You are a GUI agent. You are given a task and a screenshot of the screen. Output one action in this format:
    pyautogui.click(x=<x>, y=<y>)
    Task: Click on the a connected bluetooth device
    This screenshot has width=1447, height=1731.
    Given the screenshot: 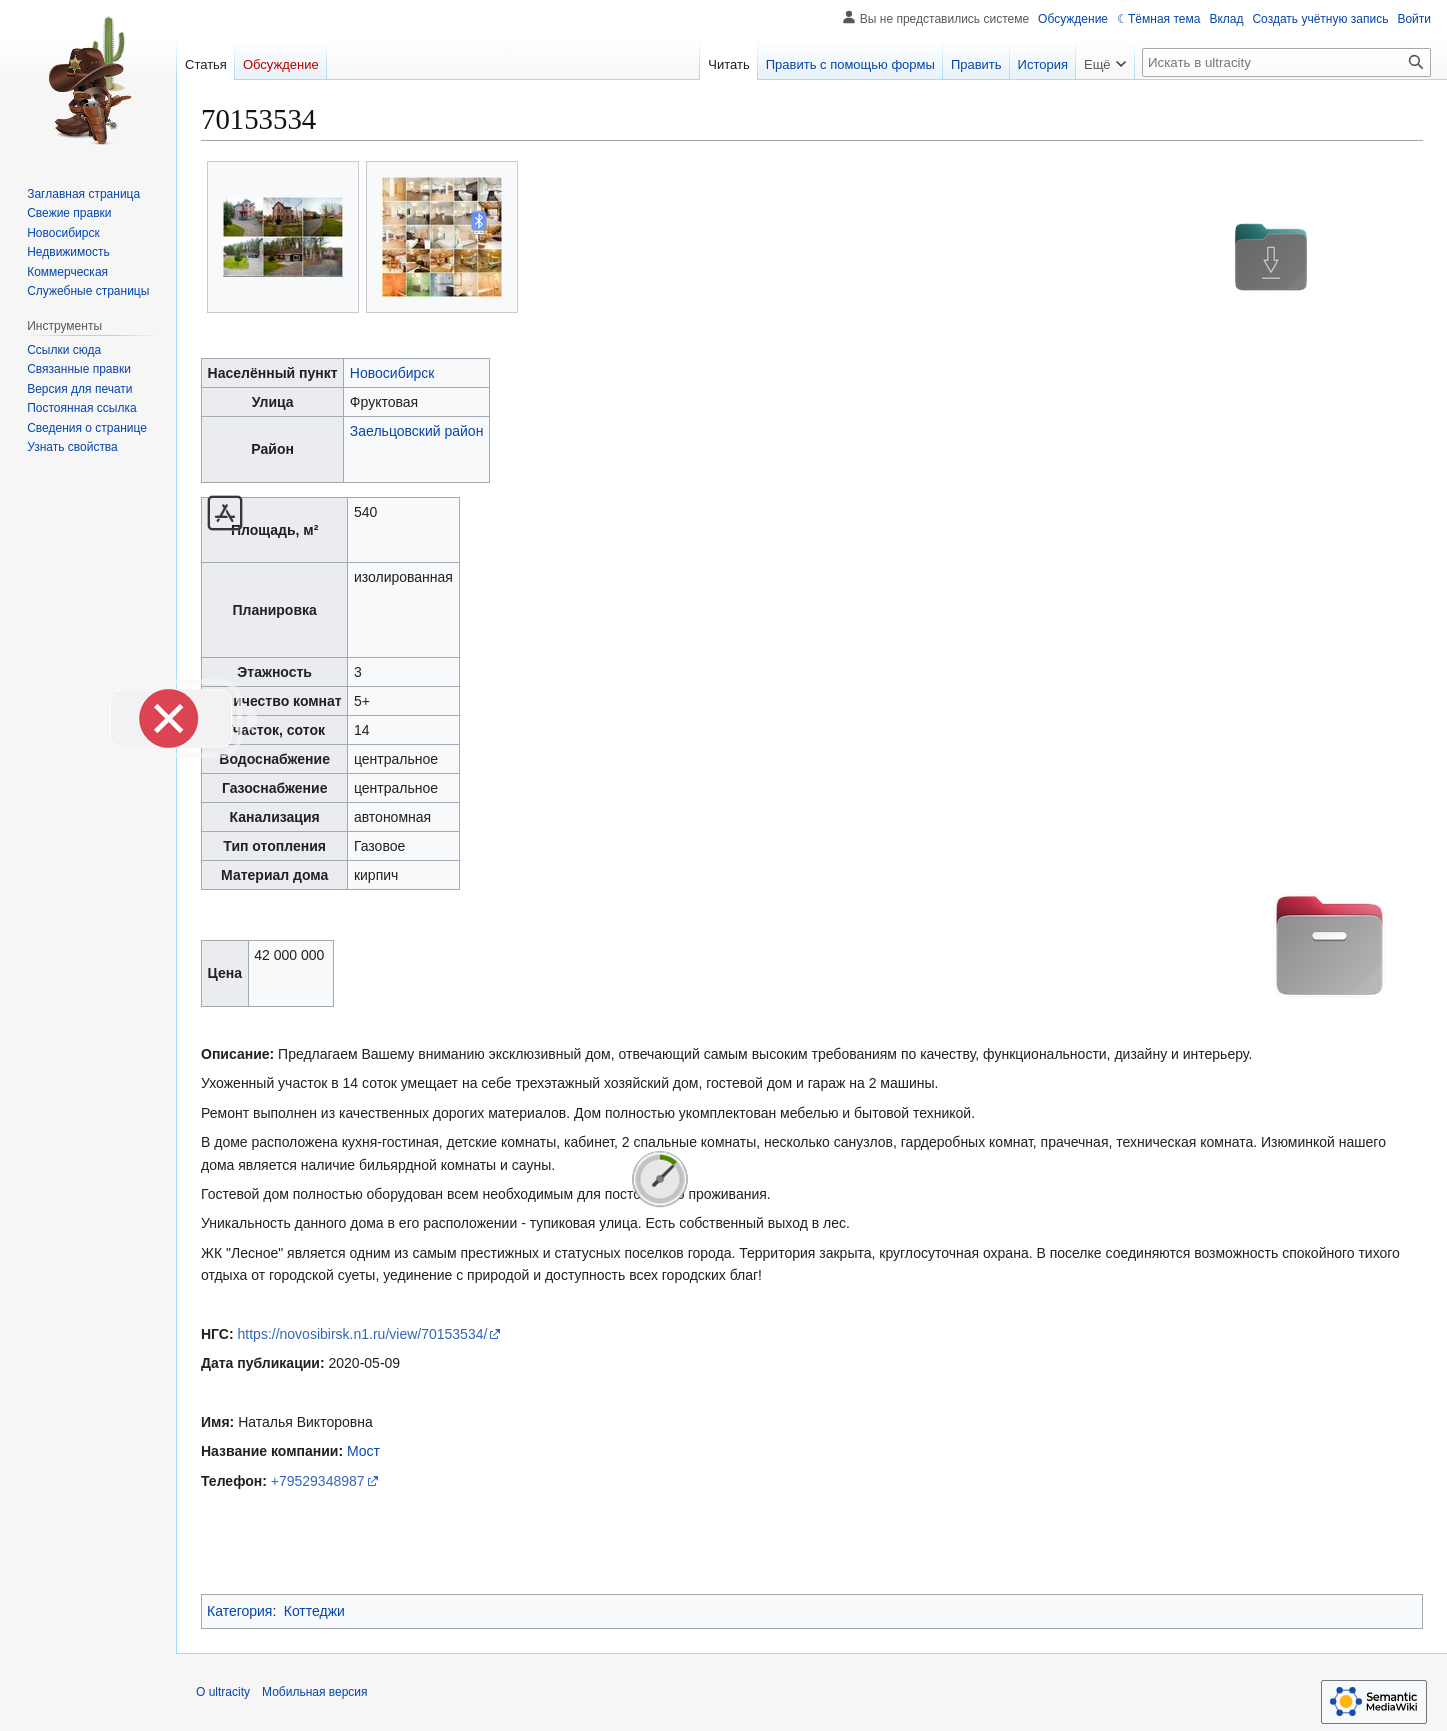 What is the action you would take?
    pyautogui.click(x=479, y=223)
    